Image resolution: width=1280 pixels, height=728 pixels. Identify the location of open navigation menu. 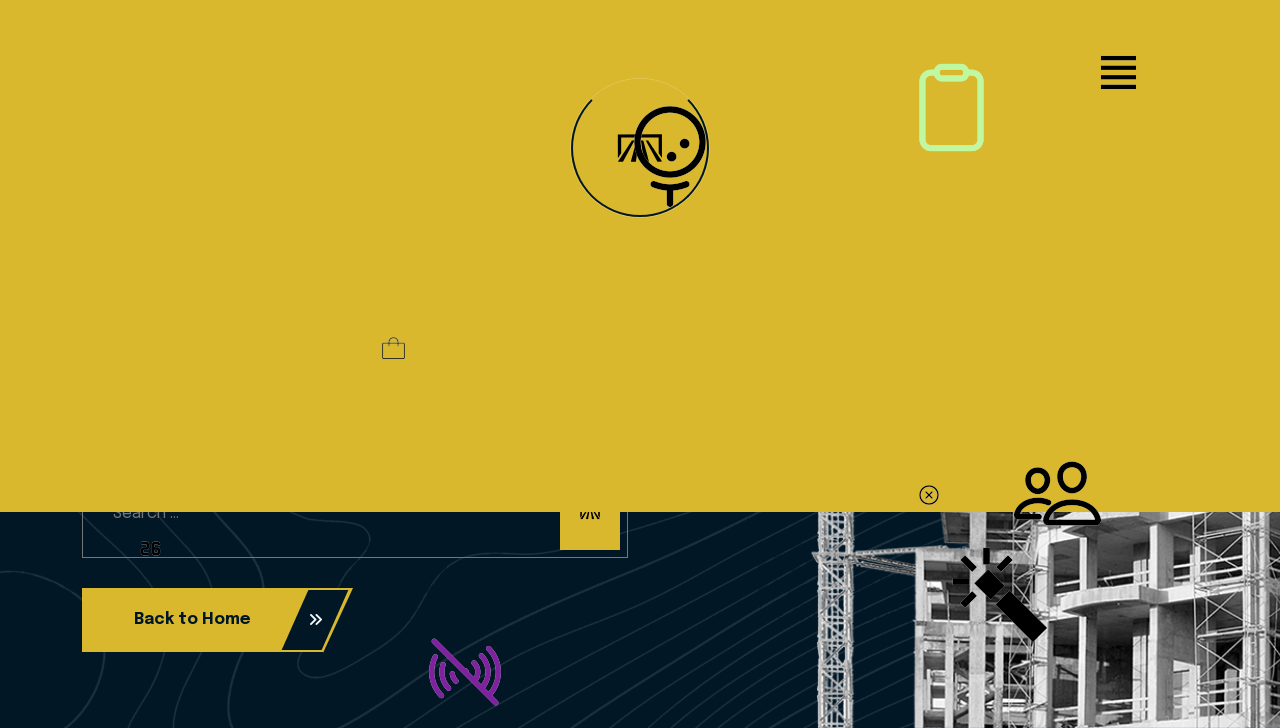
(1118, 72).